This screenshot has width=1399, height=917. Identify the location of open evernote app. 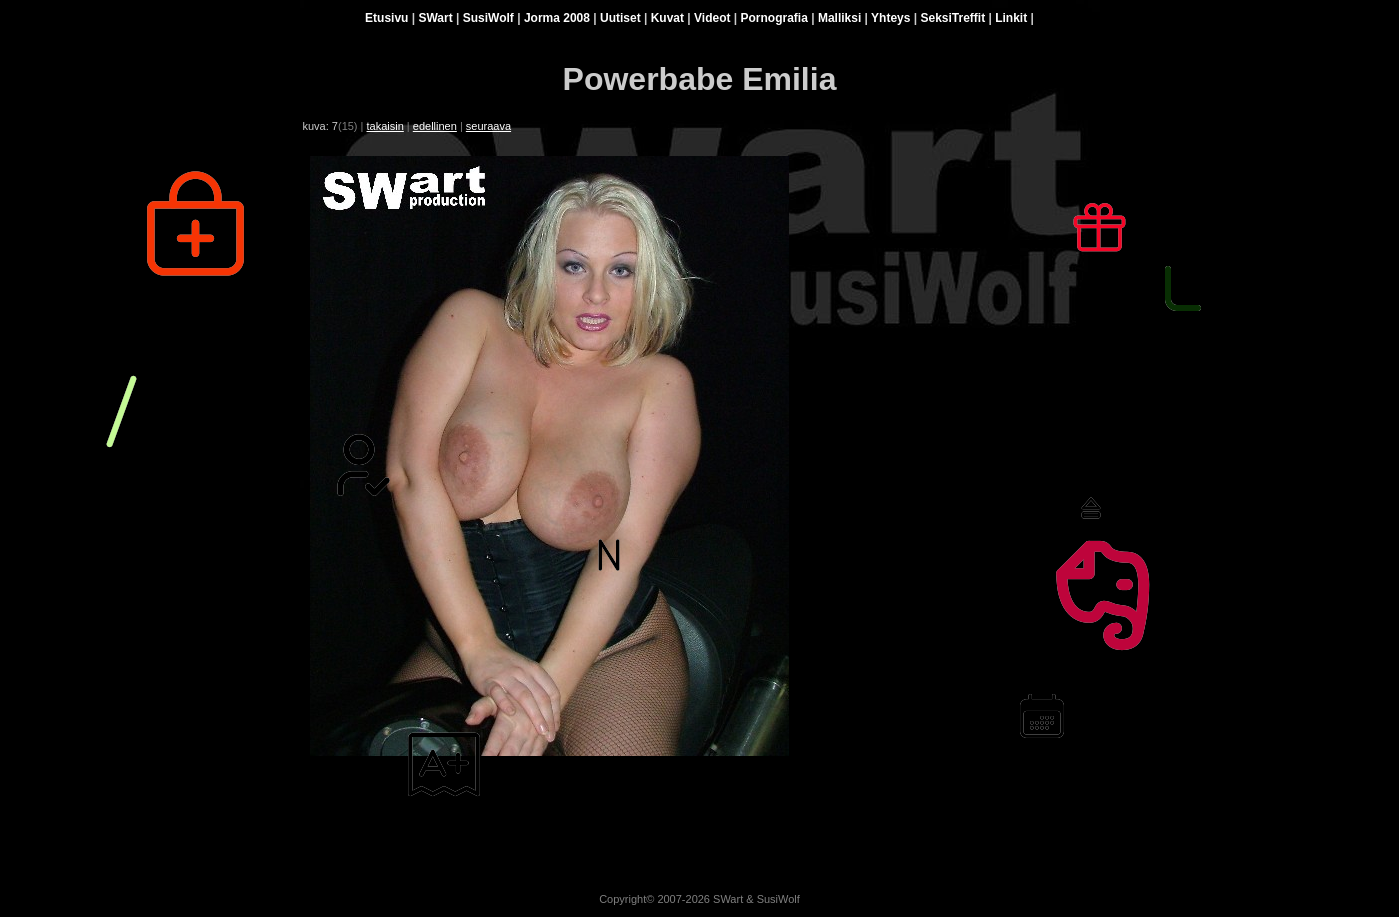
(1105, 595).